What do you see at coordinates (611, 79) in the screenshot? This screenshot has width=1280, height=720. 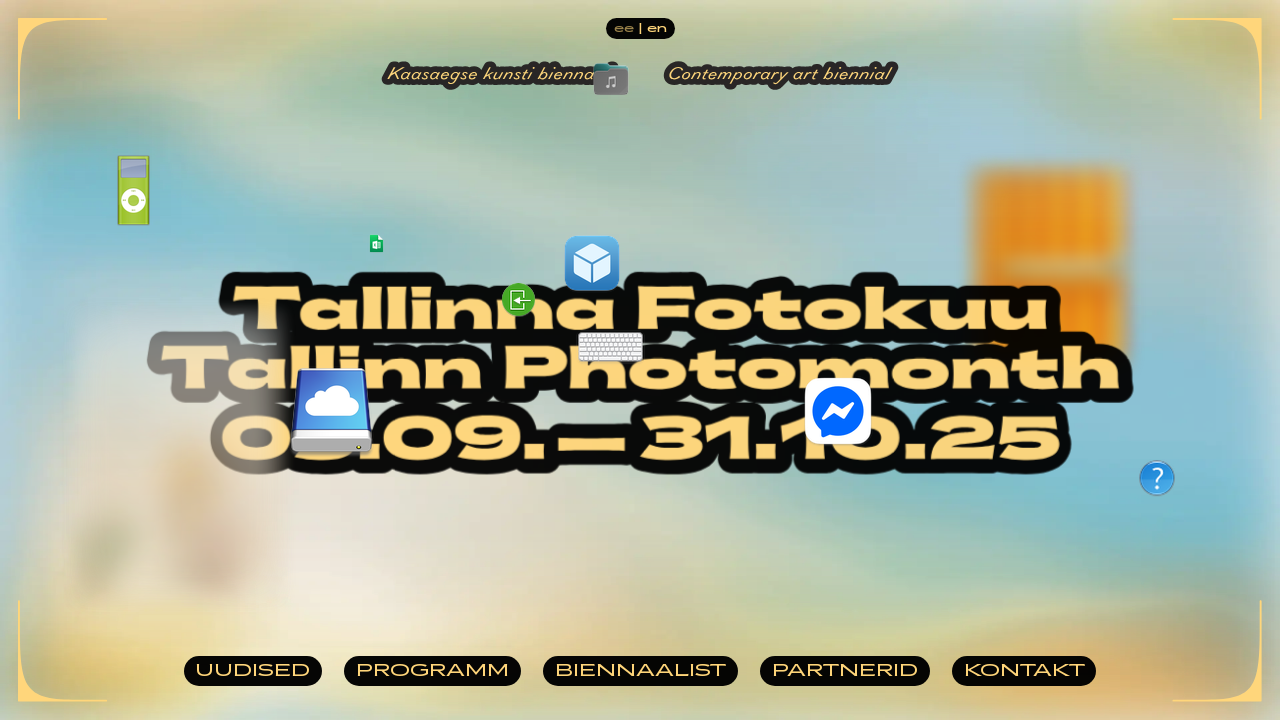 I see `open your music folder` at bounding box center [611, 79].